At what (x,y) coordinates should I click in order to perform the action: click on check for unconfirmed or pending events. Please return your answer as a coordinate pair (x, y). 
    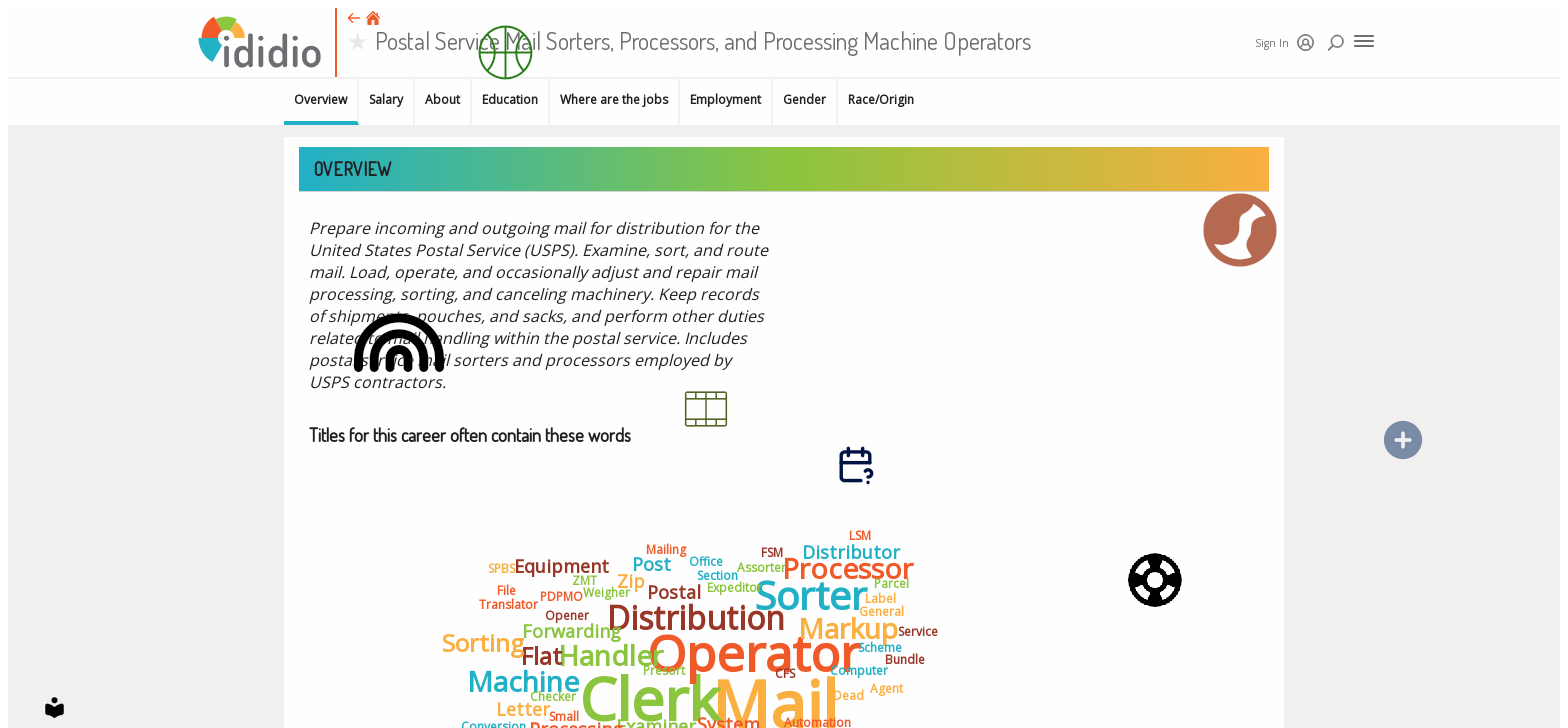
    Looking at the image, I should click on (855, 464).